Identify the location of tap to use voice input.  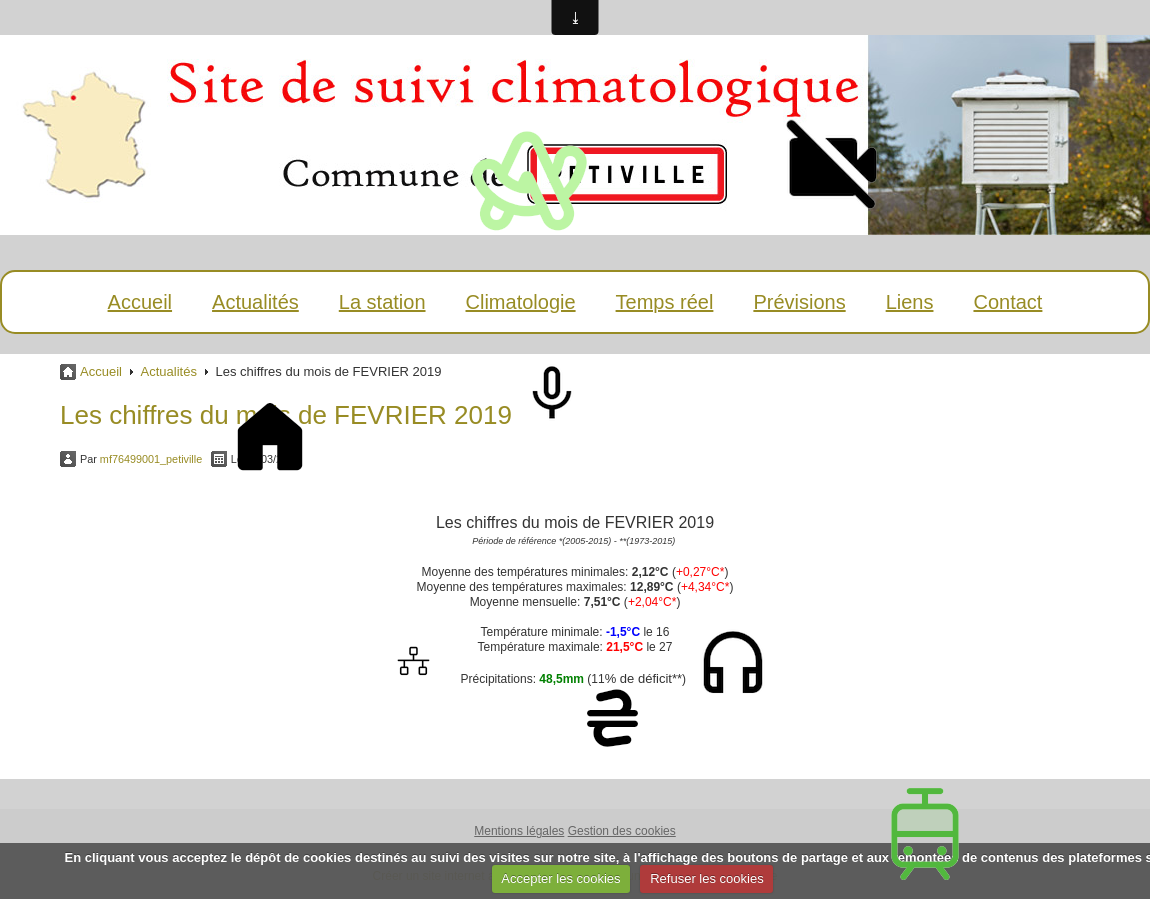
(552, 391).